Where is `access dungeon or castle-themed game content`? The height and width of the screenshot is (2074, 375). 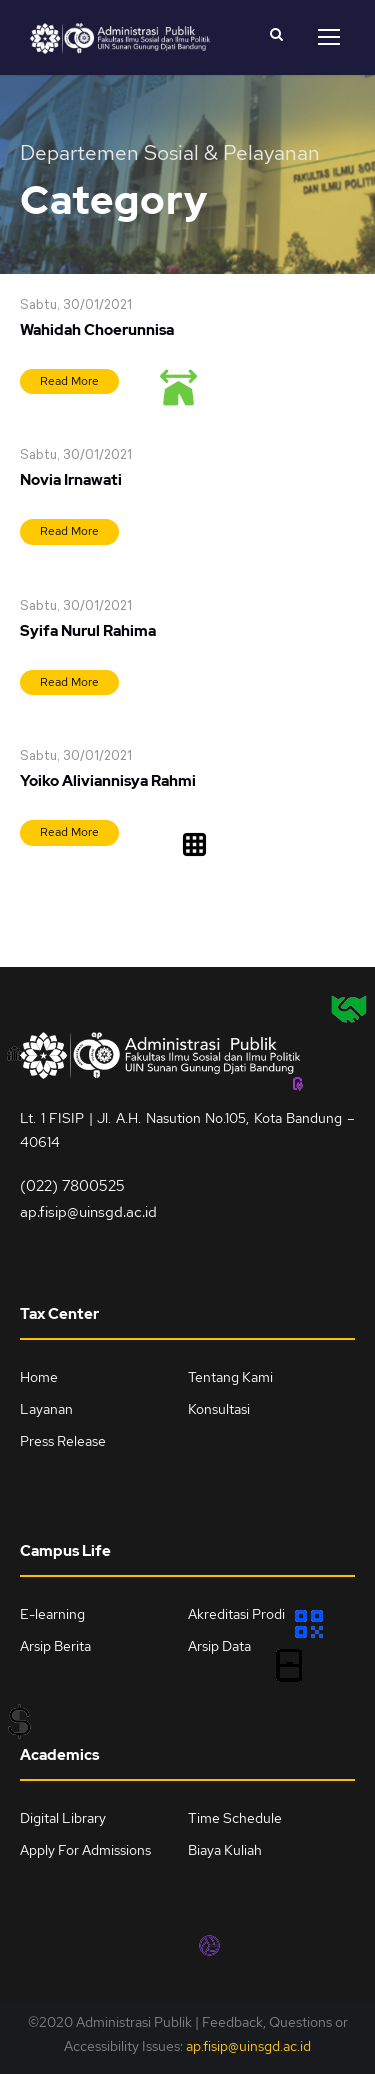 access dungeon or castle-themed game content is located at coordinates (14, 1053).